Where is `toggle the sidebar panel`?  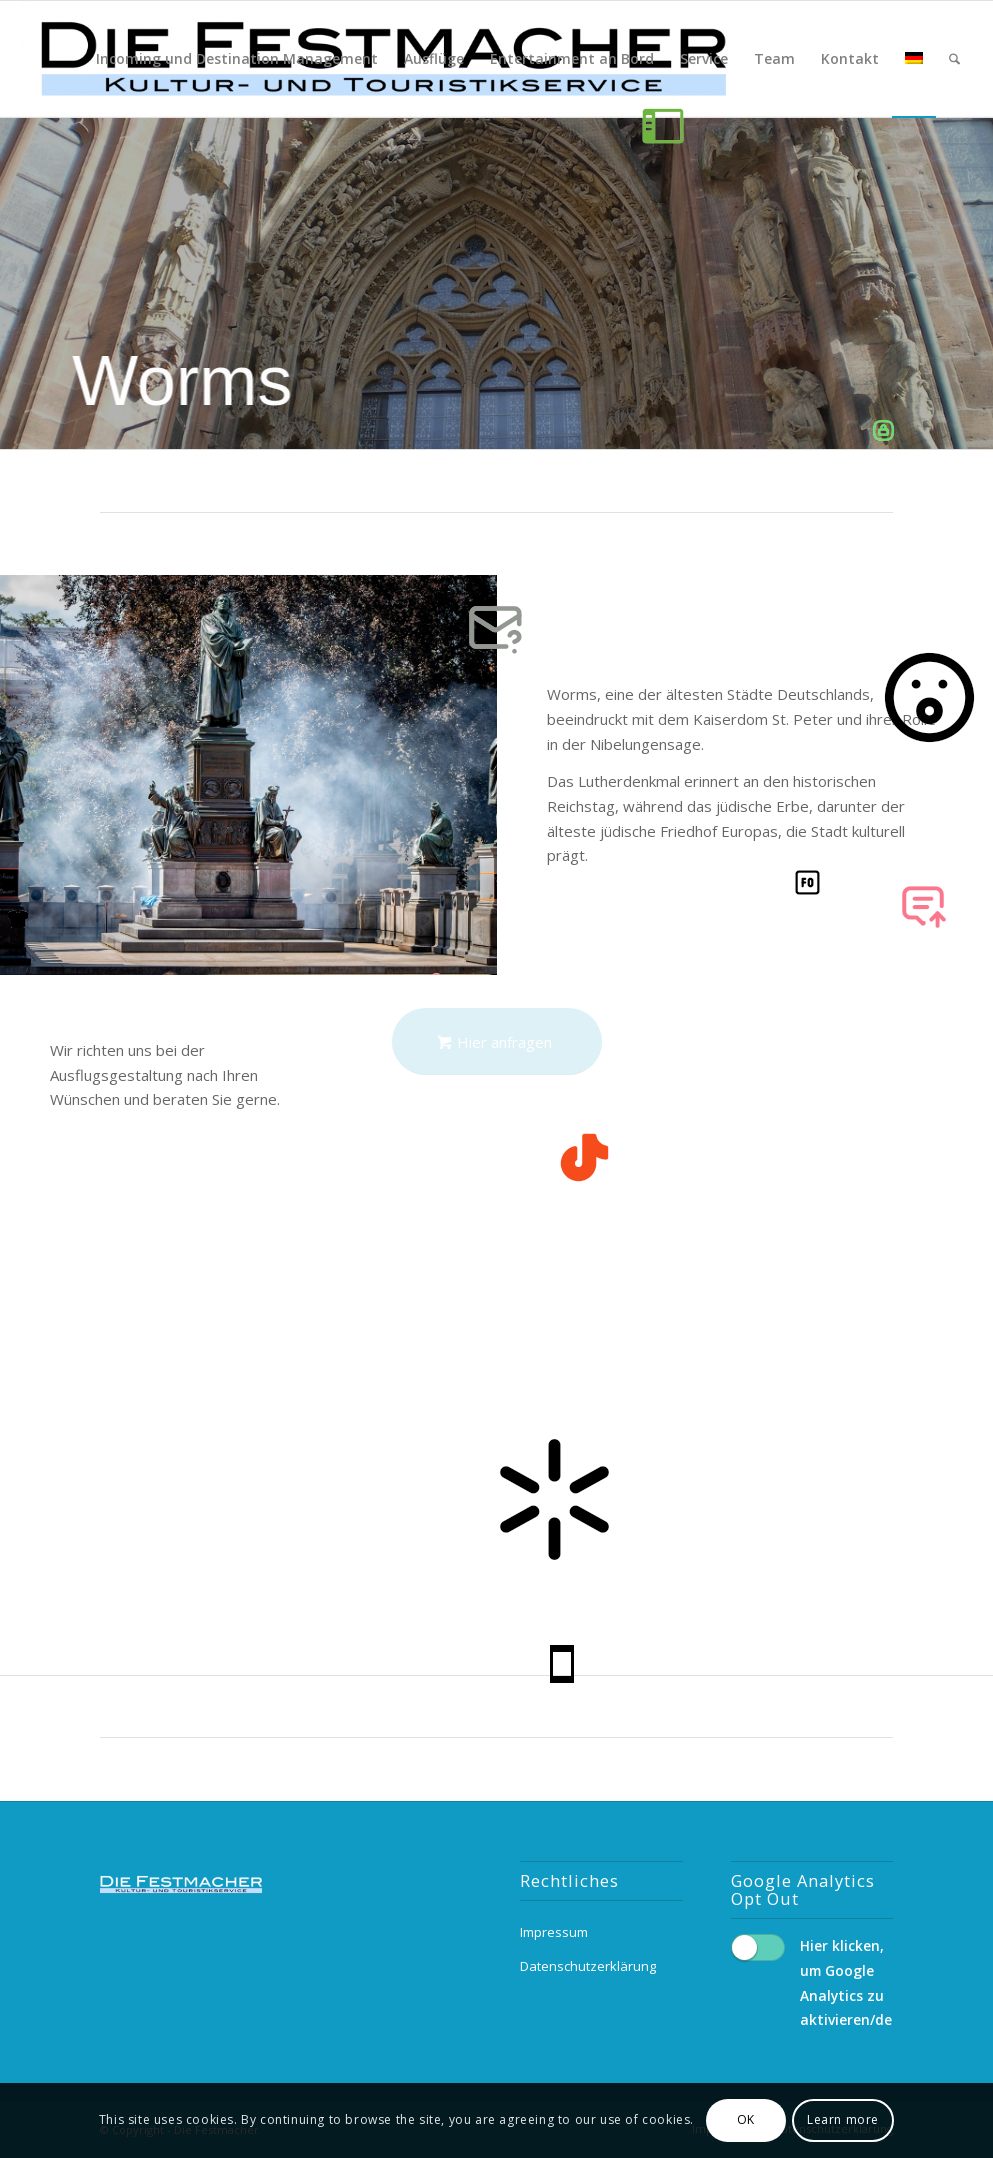 toggle the sidebar panel is located at coordinates (663, 126).